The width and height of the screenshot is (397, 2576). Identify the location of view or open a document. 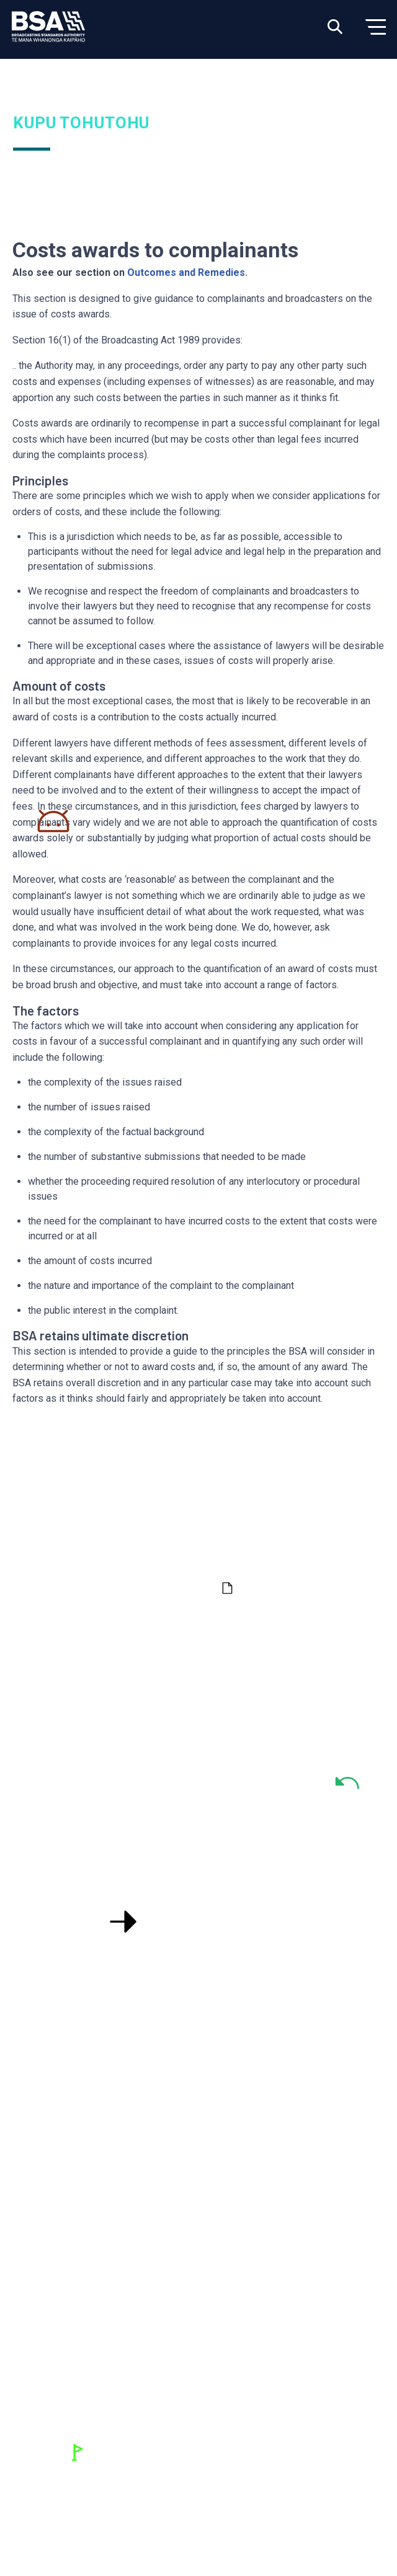
(227, 1588).